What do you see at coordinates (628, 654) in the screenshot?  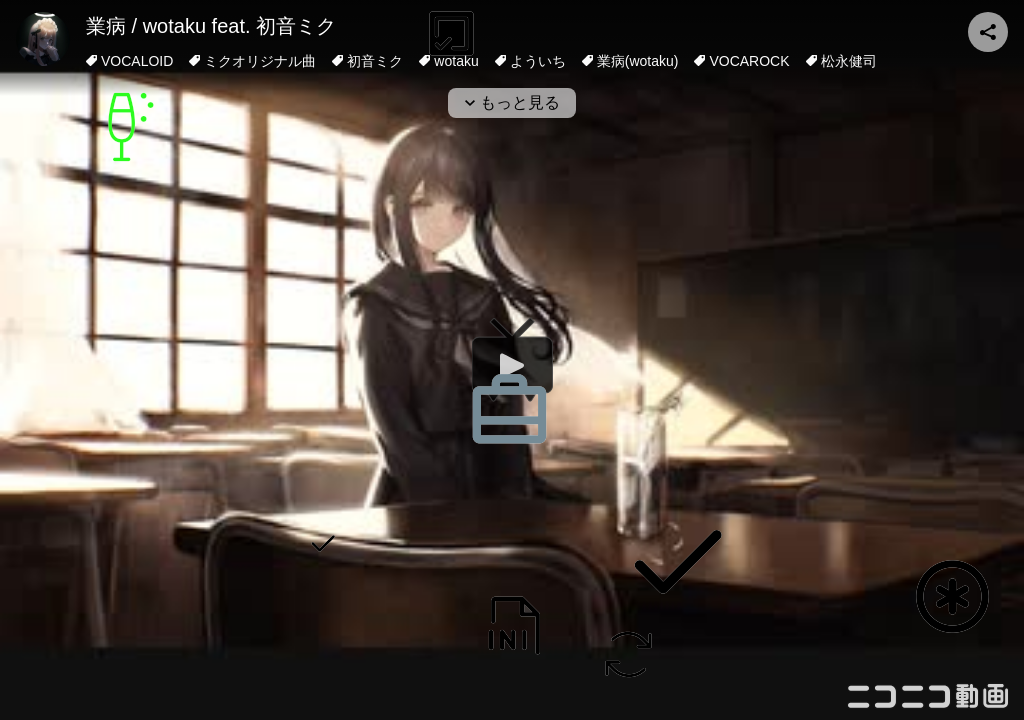 I see `refresh or reload content` at bounding box center [628, 654].